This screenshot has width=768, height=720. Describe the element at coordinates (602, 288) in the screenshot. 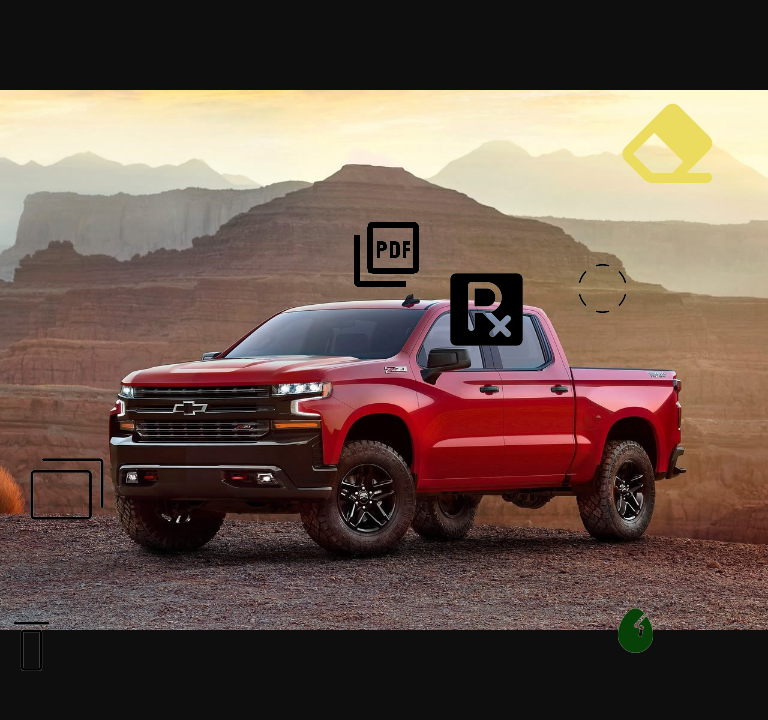

I see `indicates loading or processing in progress` at that location.